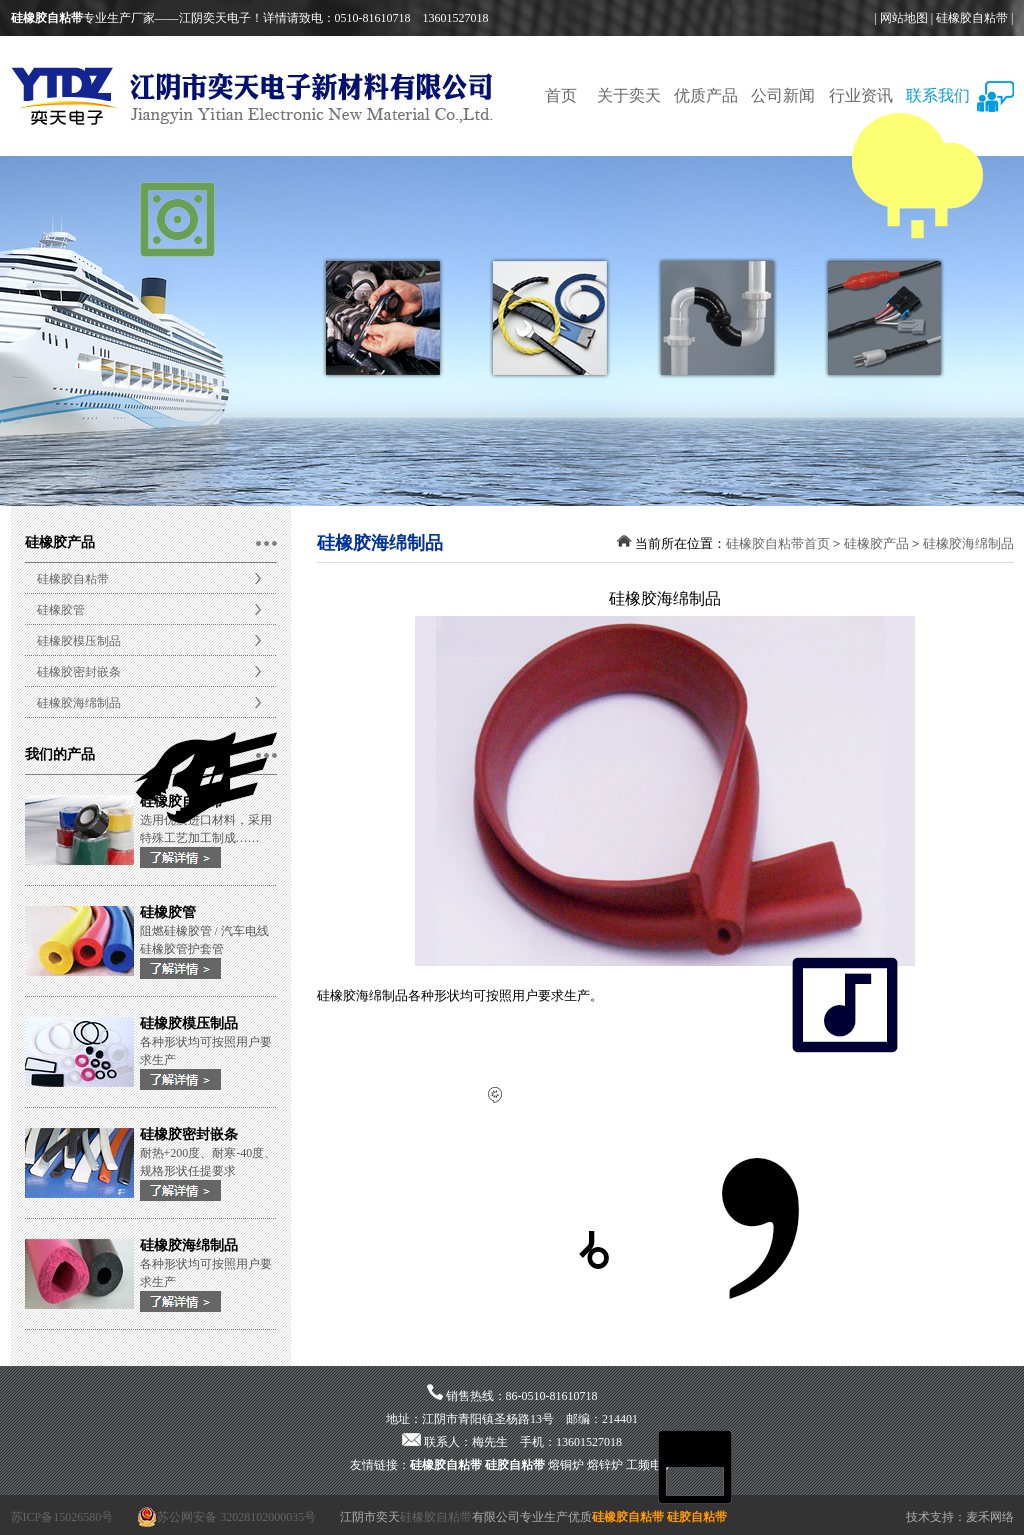  What do you see at coordinates (205, 777) in the screenshot?
I see `fastify web framework logo` at bounding box center [205, 777].